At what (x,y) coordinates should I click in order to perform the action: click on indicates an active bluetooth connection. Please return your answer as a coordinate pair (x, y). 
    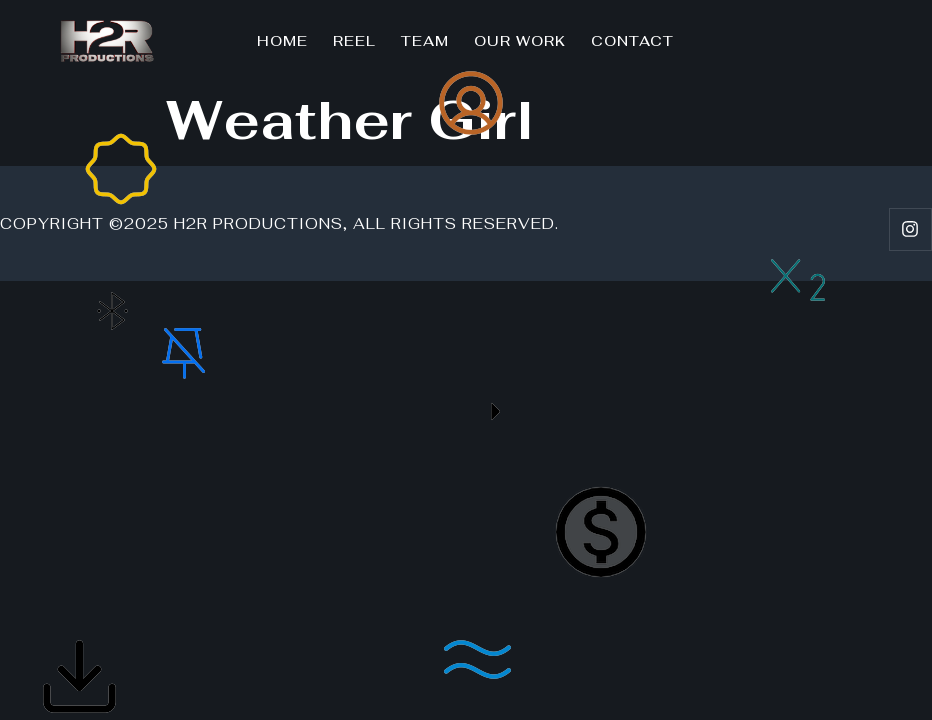
    Looking at the image, I should click on (112, 311).